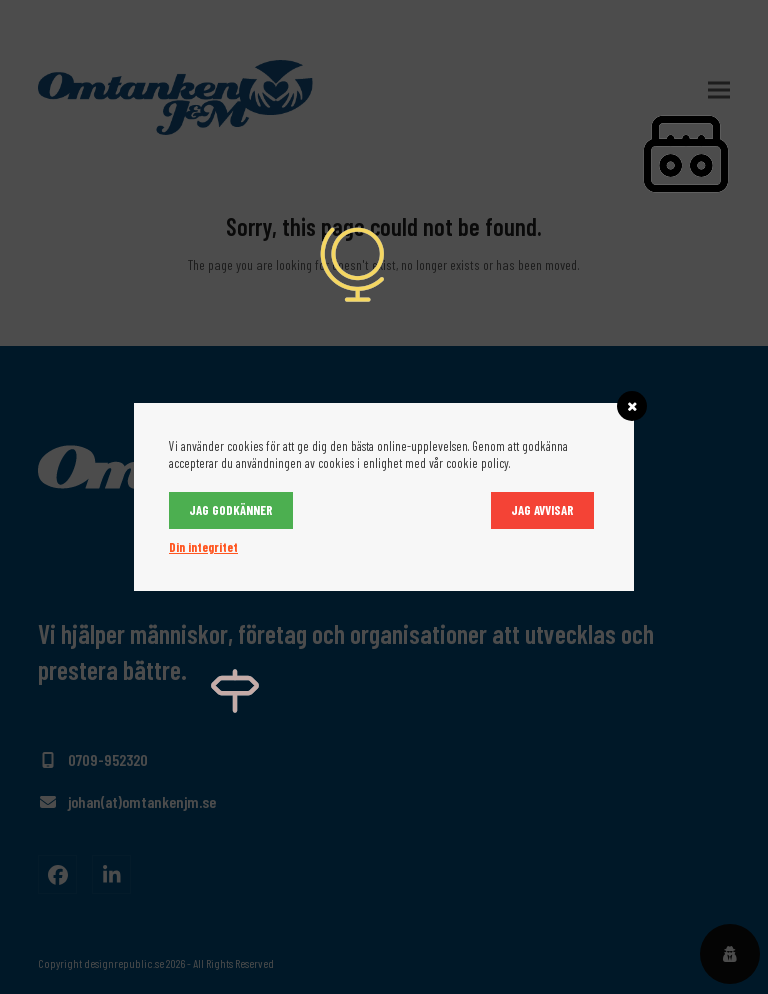 The image size is (768, 994). What do you see at coordinates (235, 691) in the screenshot?
I see `access navigation or directions` at bounding box center [235, 691].